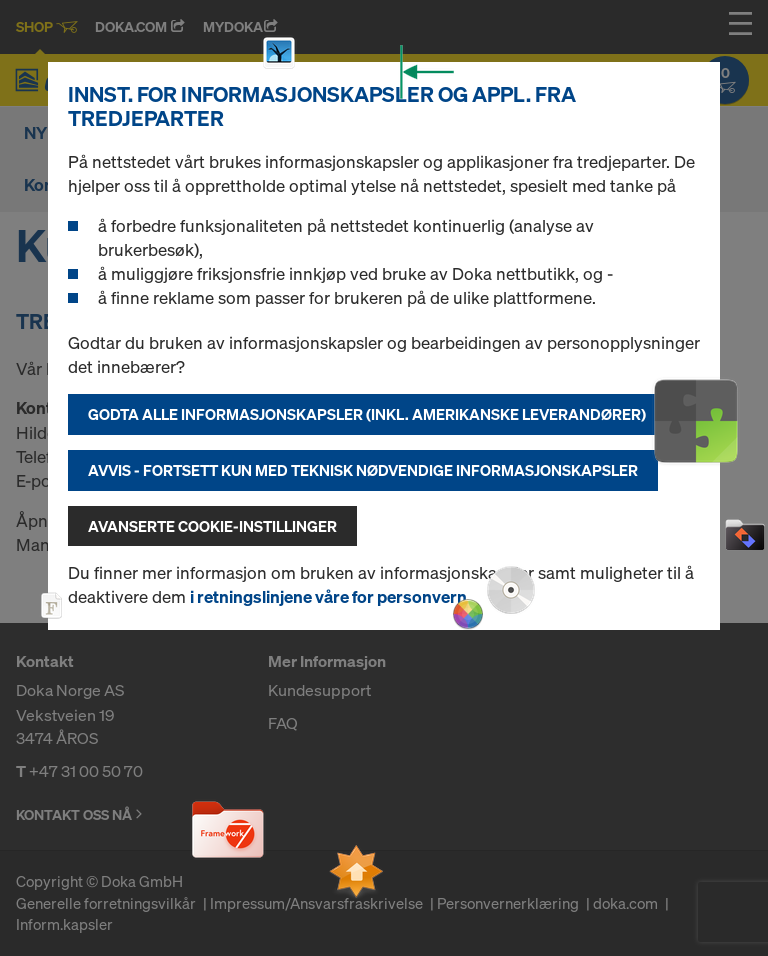  What do you see at coordinates (745, 536) in the screenshot?
I see `open ktor project folder` at bounding box center [745, 536].